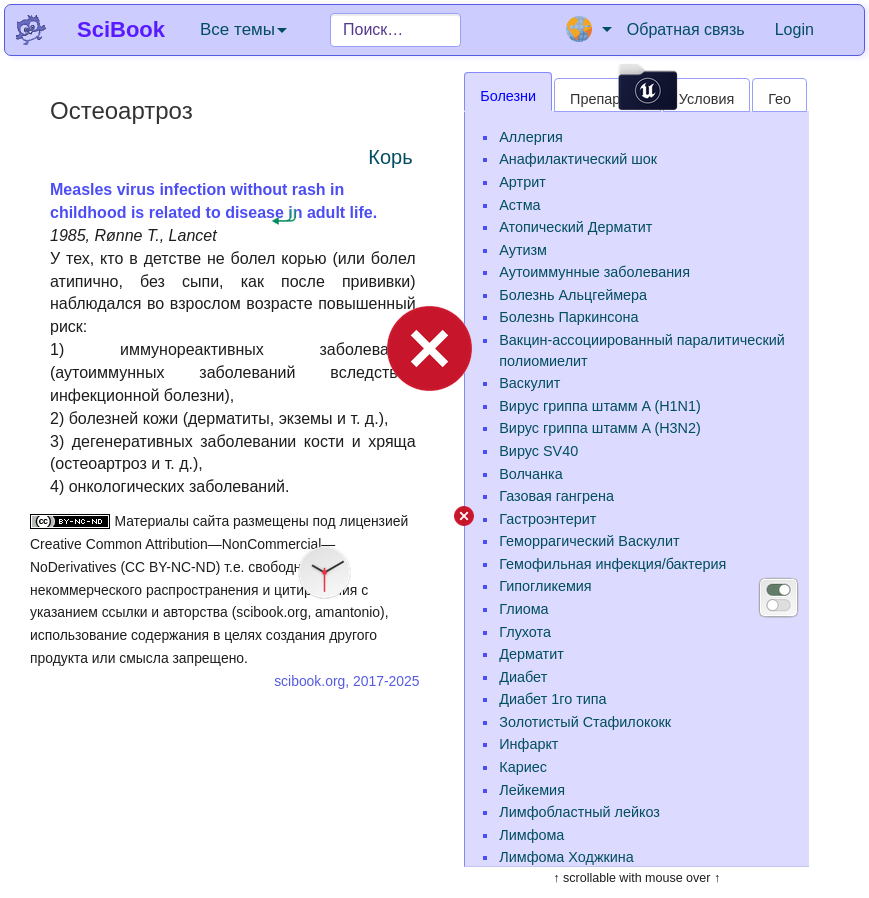  I want to click on reply to all recipients of an email, so click(283, 215).